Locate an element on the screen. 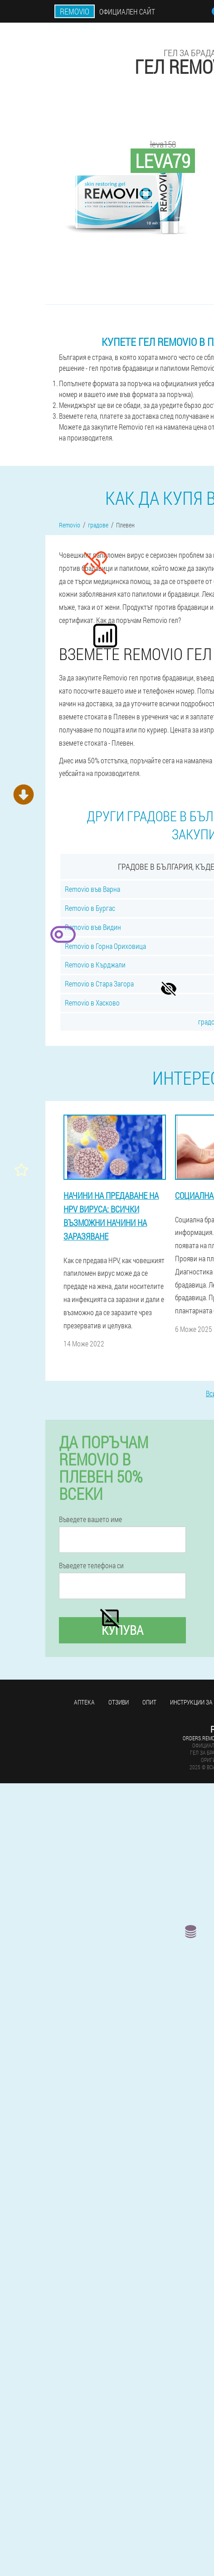  unlink or disconnect a linked item is located at coordinates (95, 563).